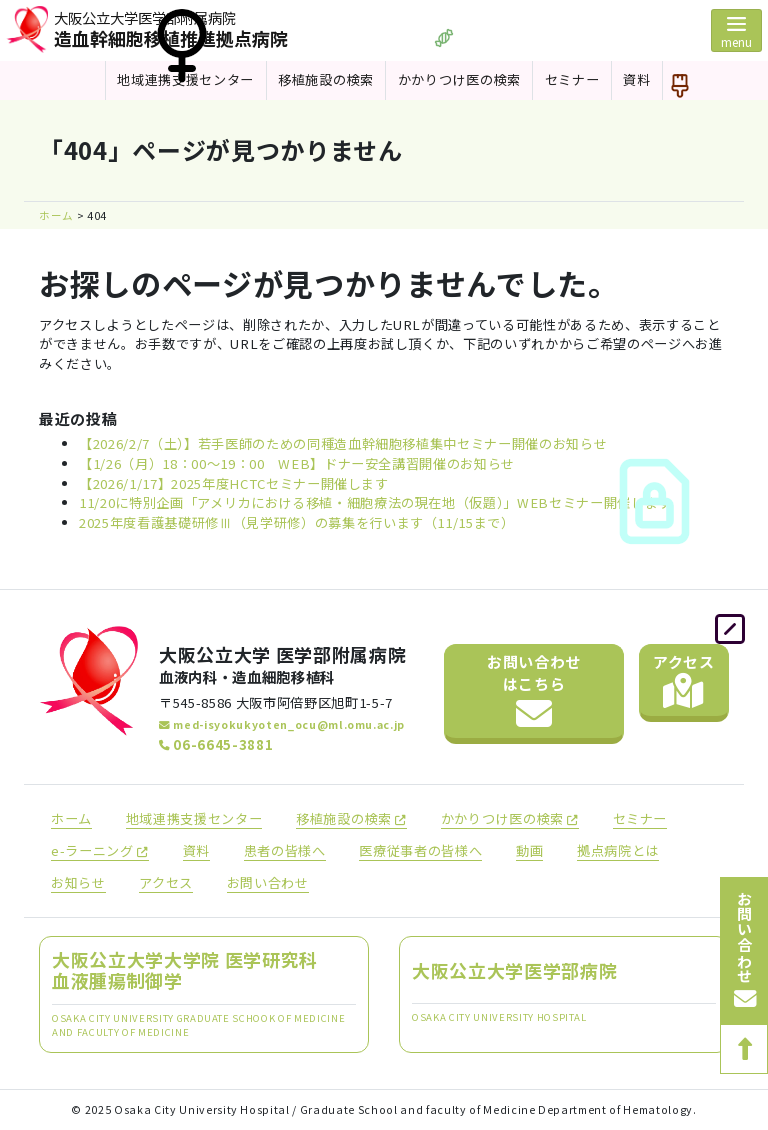 This screenshot has height=1130, width=768. Describe the element at coordinates (680, 86) in the screenshot. I see `customize appearance or theme settings` at that location.